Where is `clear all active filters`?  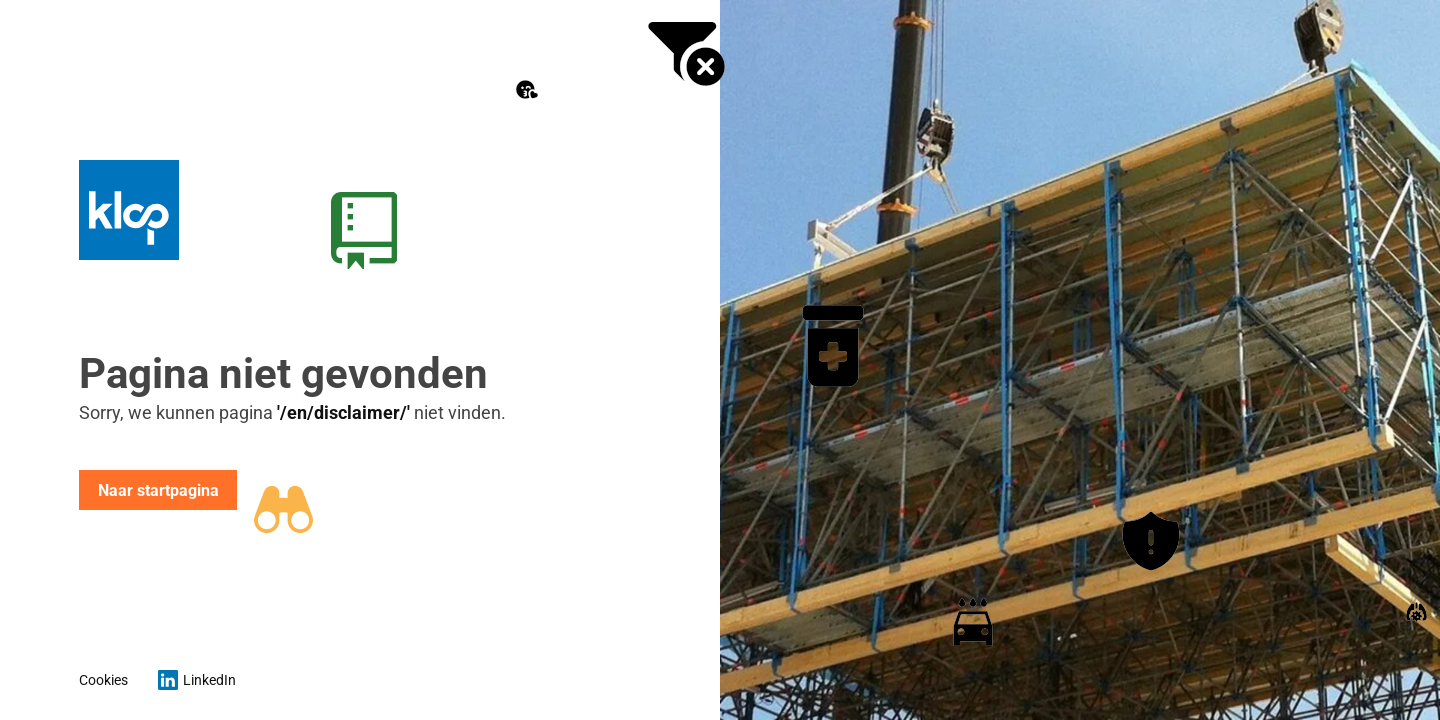
clear all active filters is located at coordinates (686, 47).